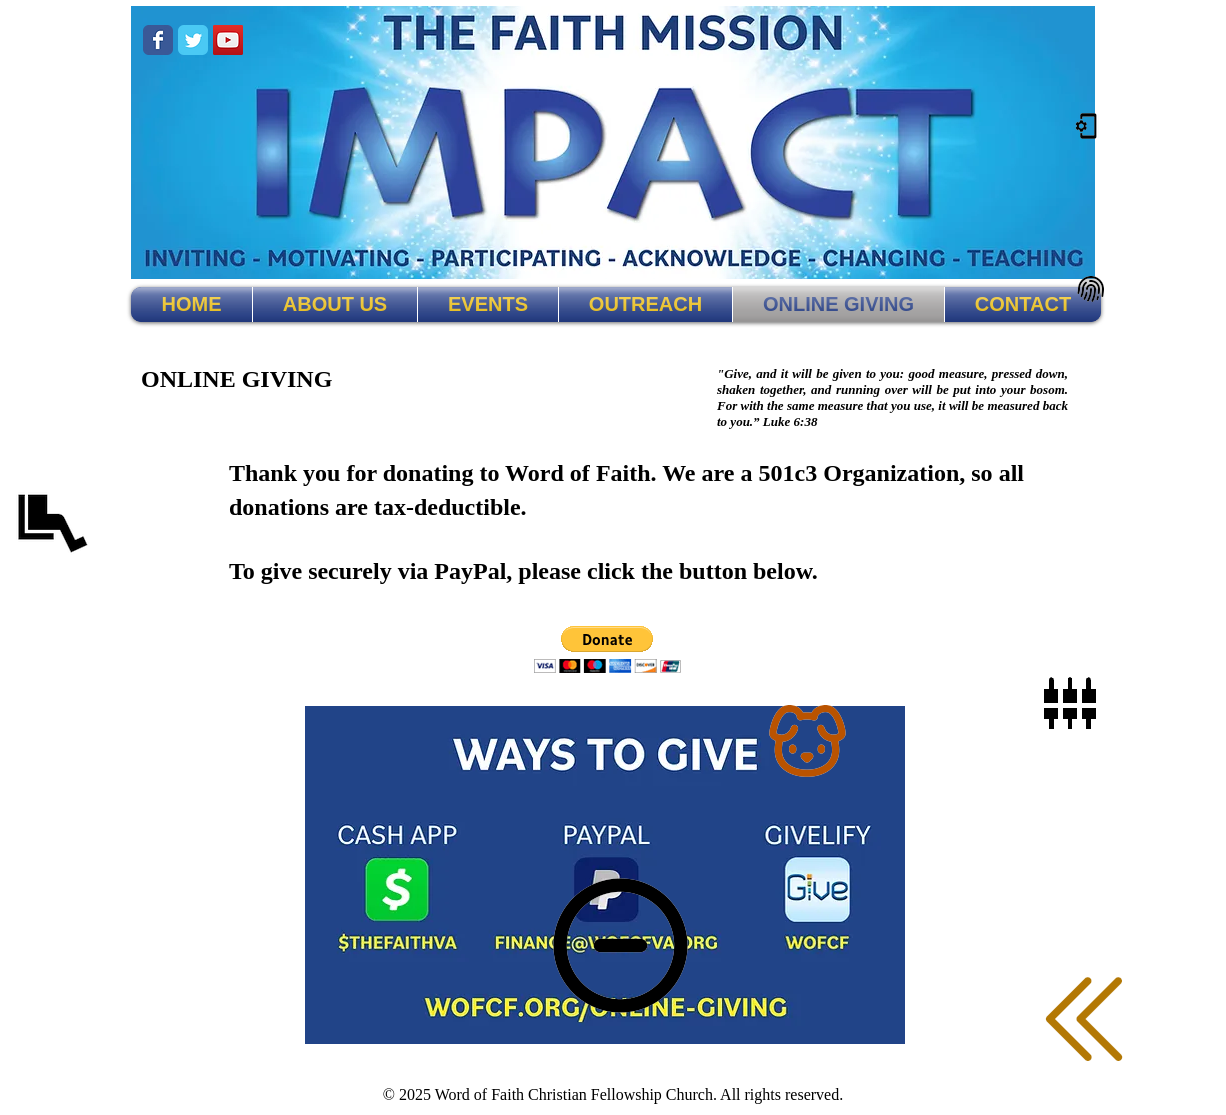  What do you see at coordinates (50, 523) in the screenshot?
I see `select extra legroom seat option` at bounding box center [50, 523].